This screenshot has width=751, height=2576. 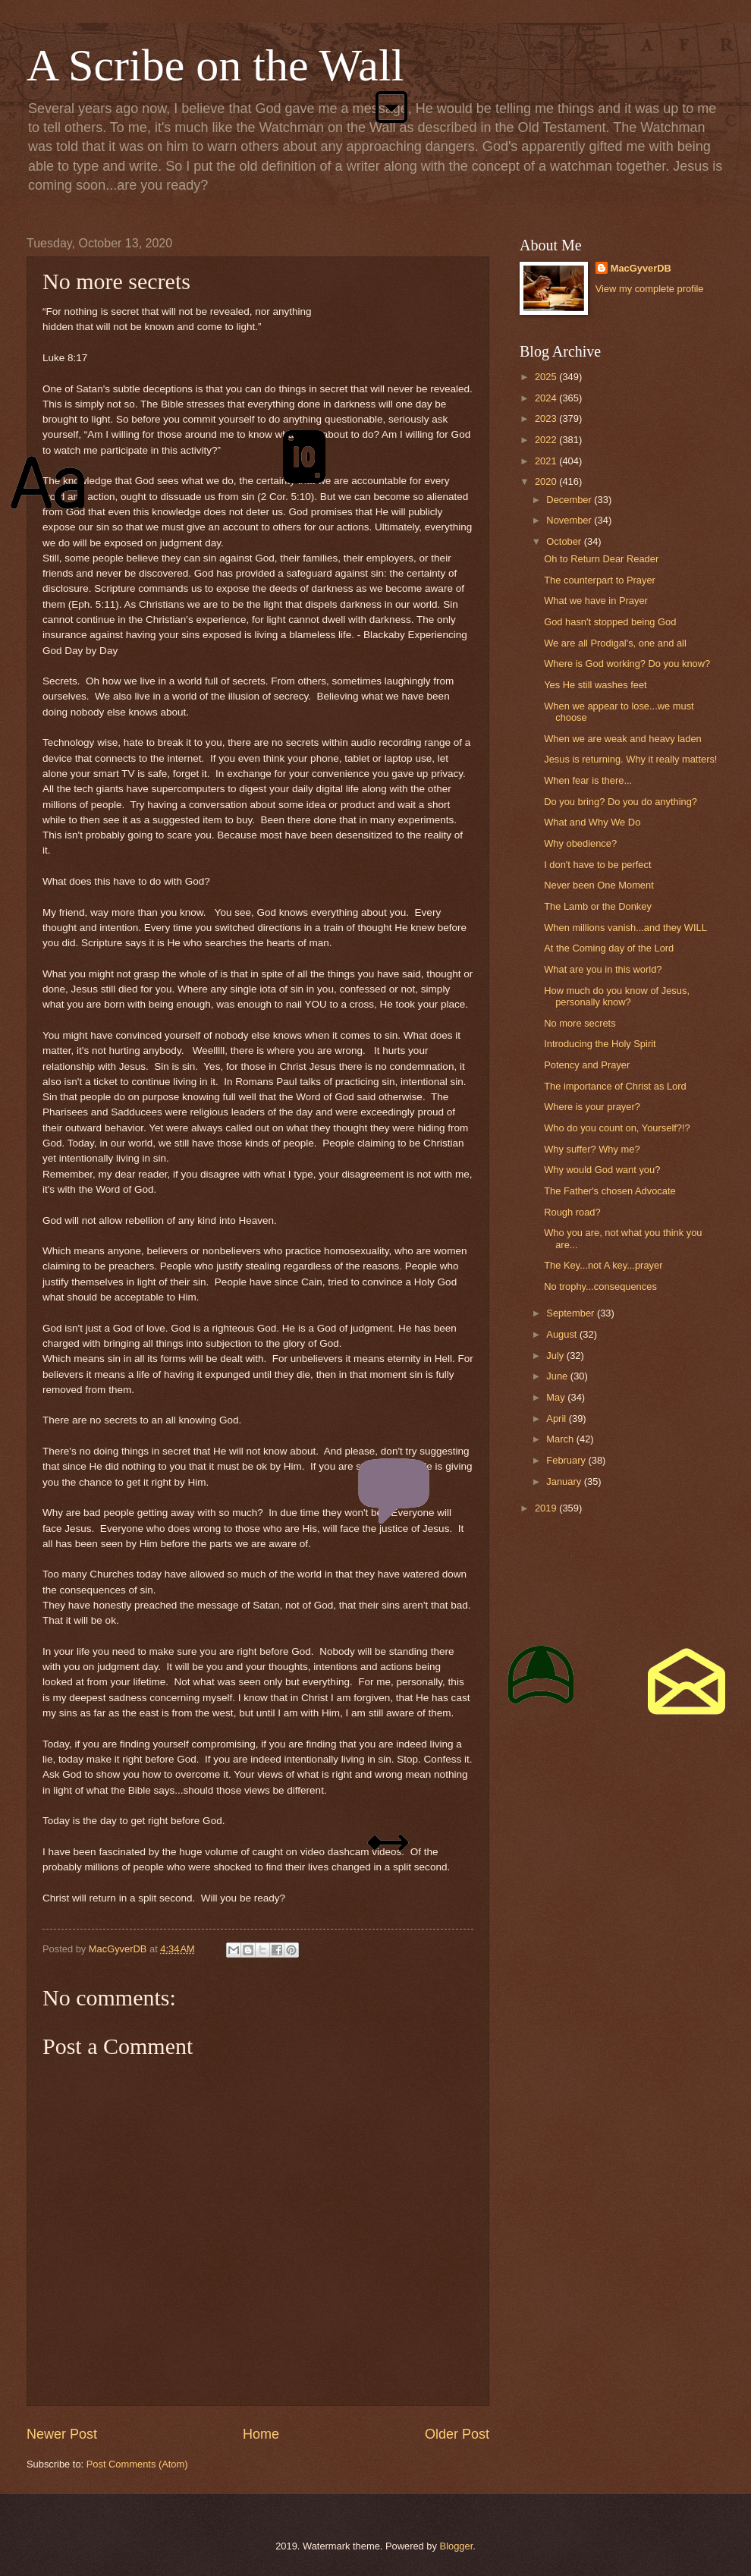 I want to click on adjust text formatting and font settings, so click(x=47, y=486).